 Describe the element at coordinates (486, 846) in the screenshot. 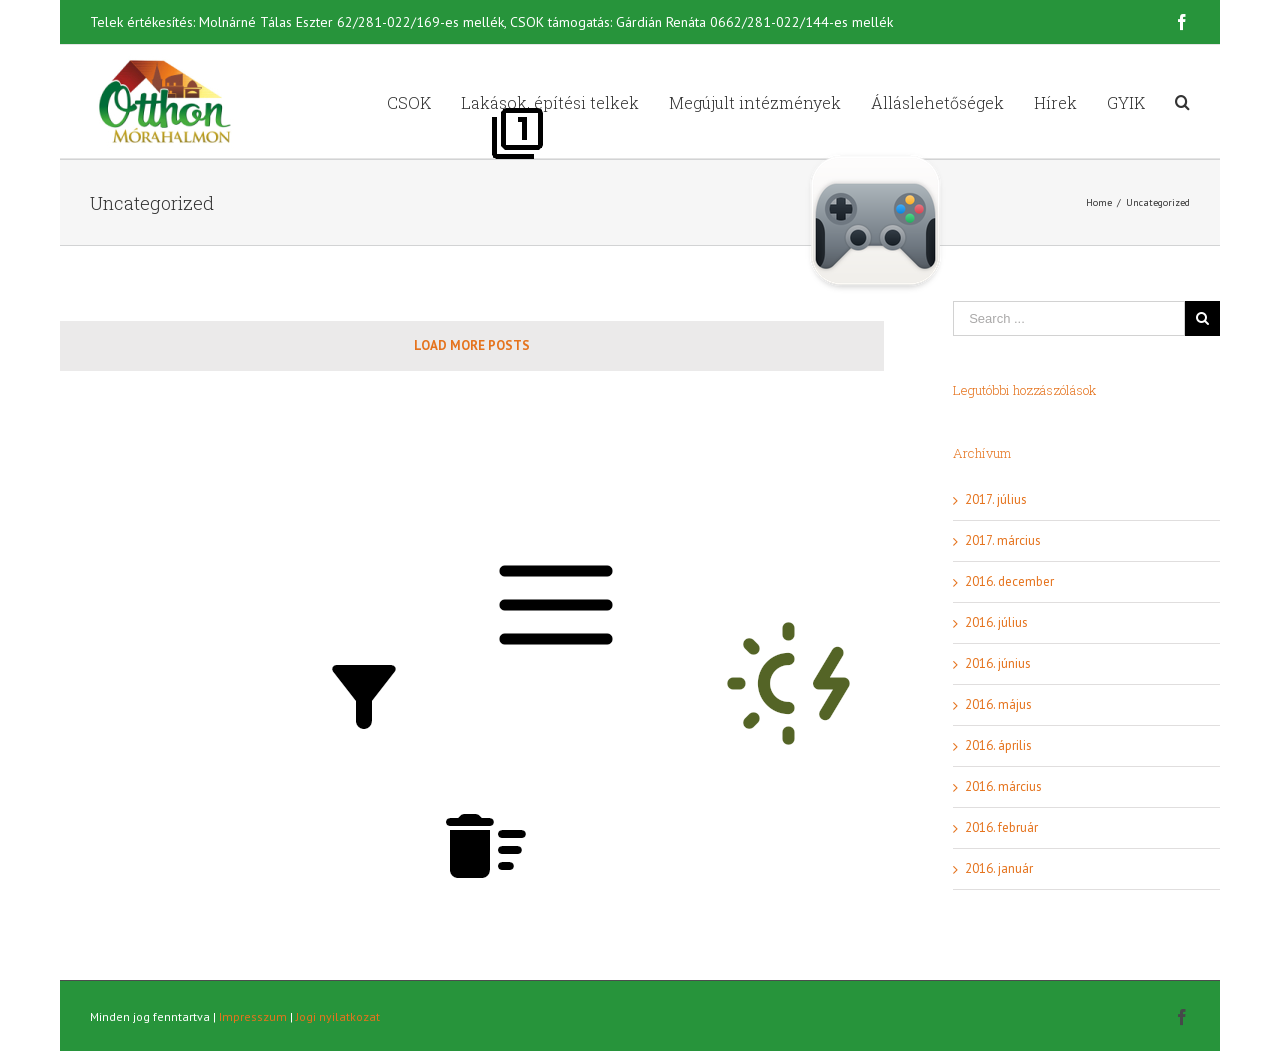

I see `delete all selected items at once` at that location.